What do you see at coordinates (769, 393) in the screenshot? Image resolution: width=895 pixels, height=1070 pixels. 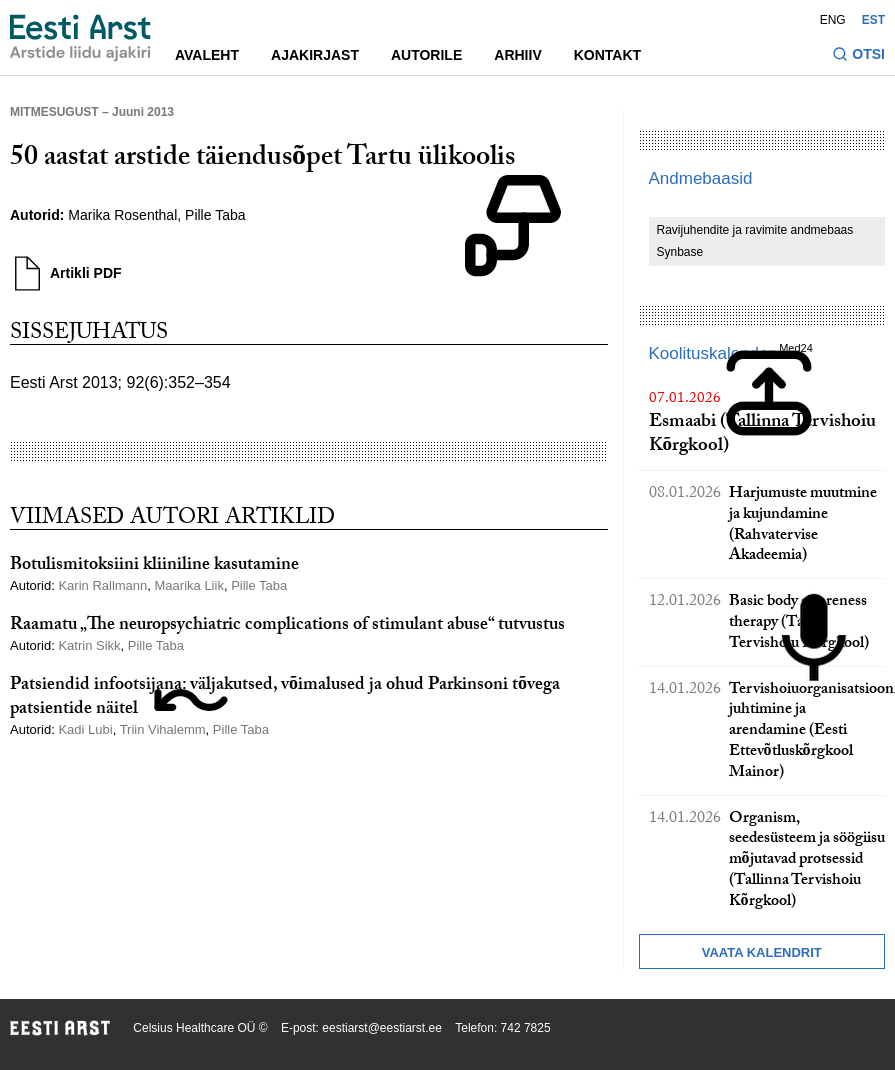 I see `move element to top layer` at bounding box center [769, 393].